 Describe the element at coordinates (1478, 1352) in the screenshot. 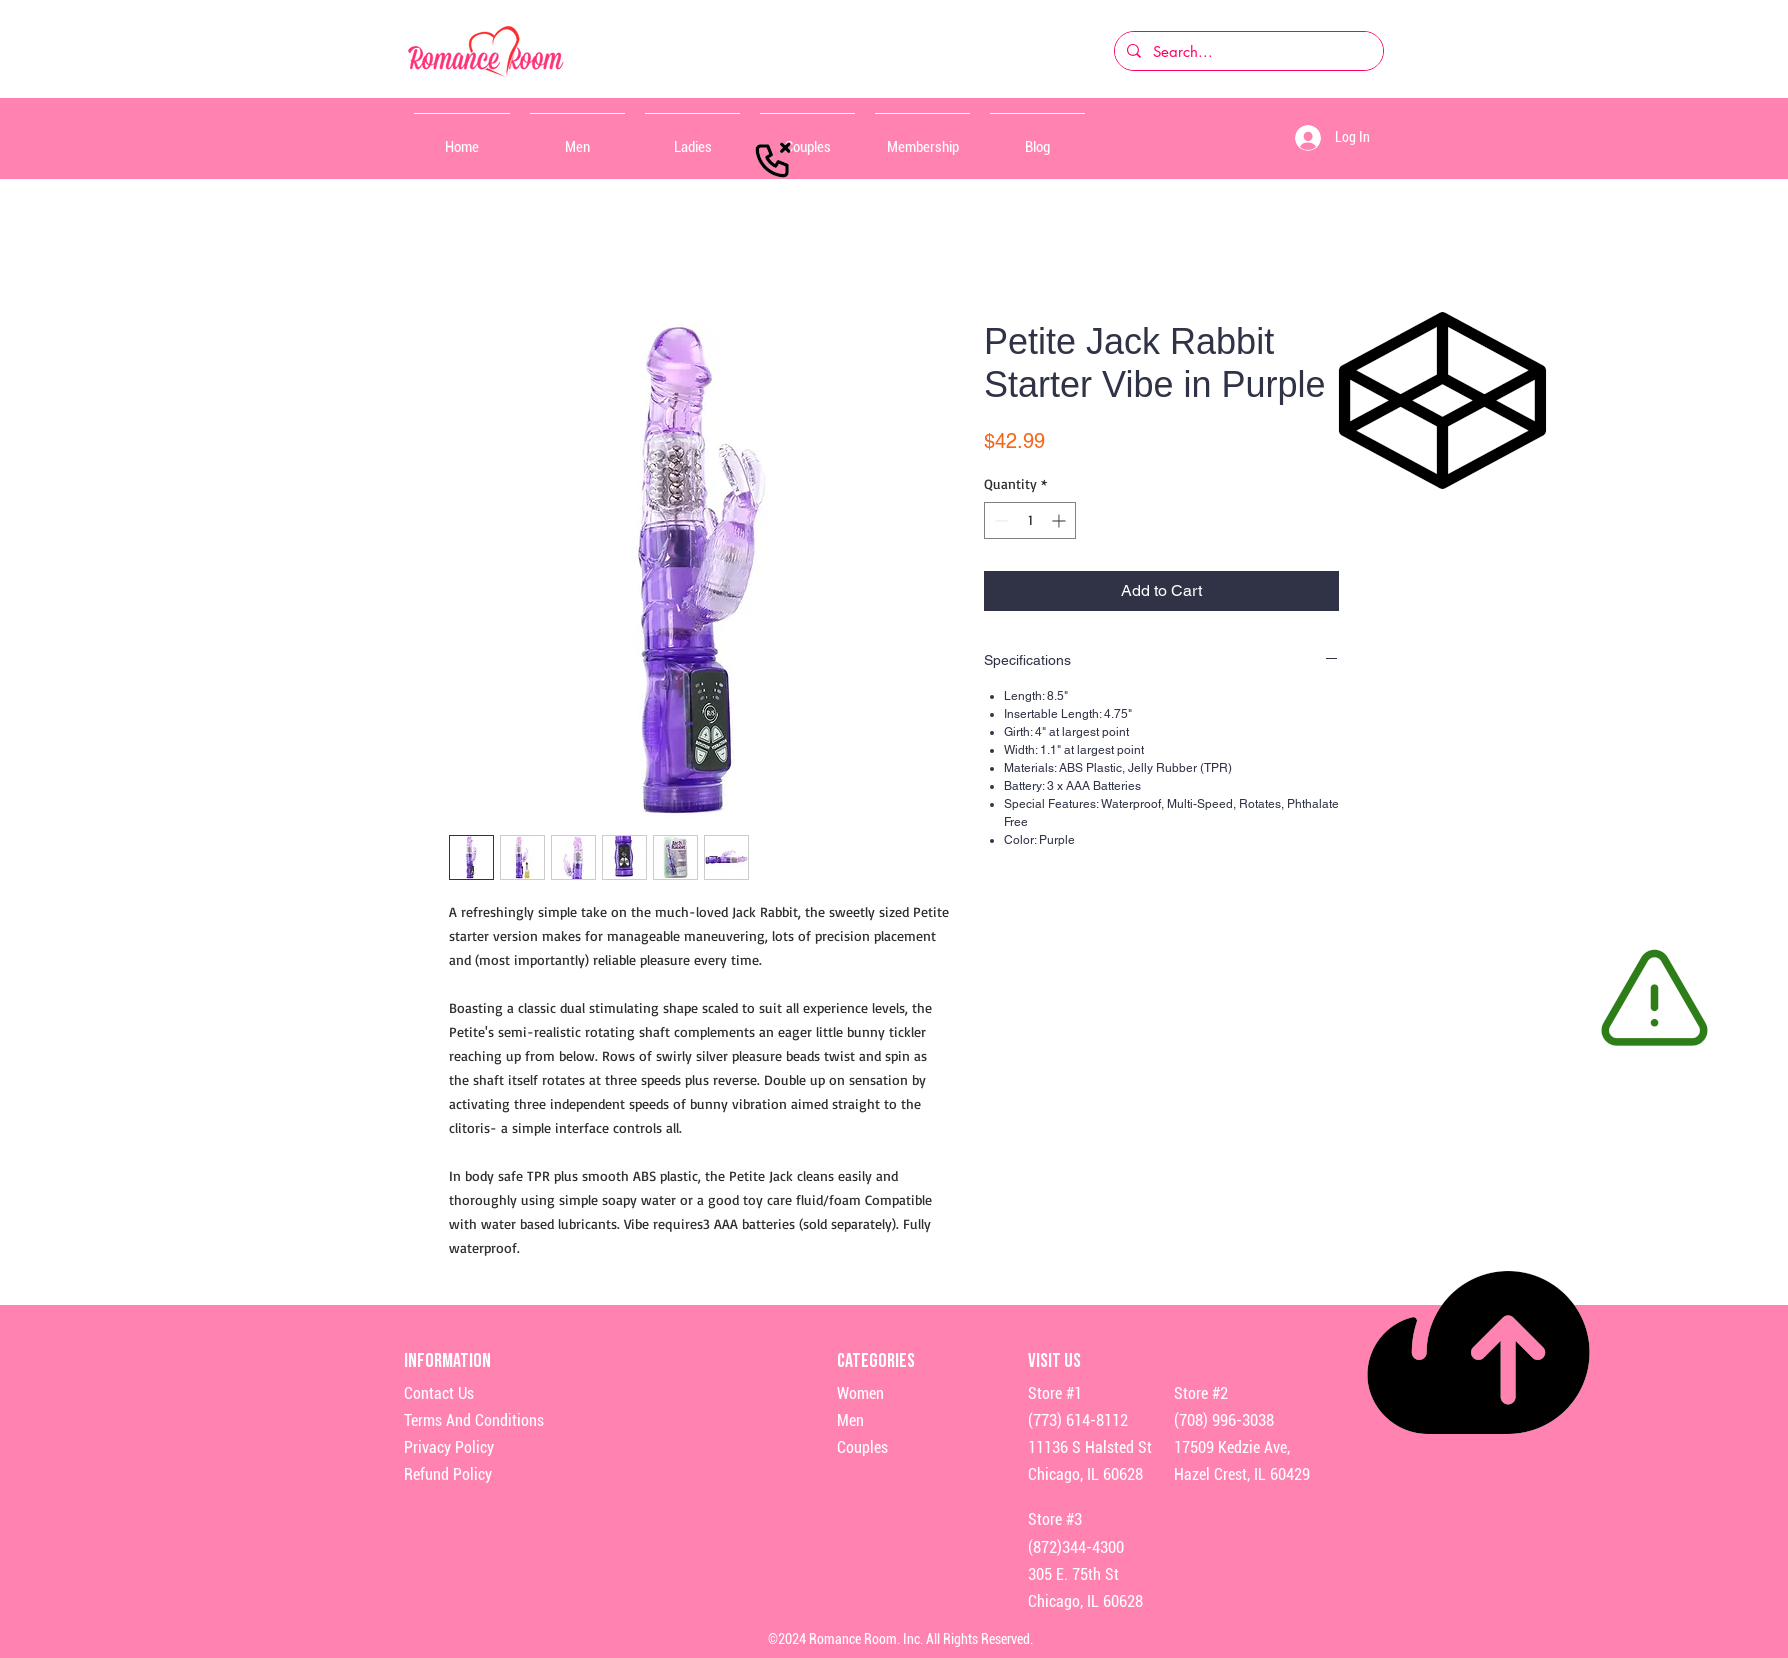

I see `upload file to cloud storage` at that location.